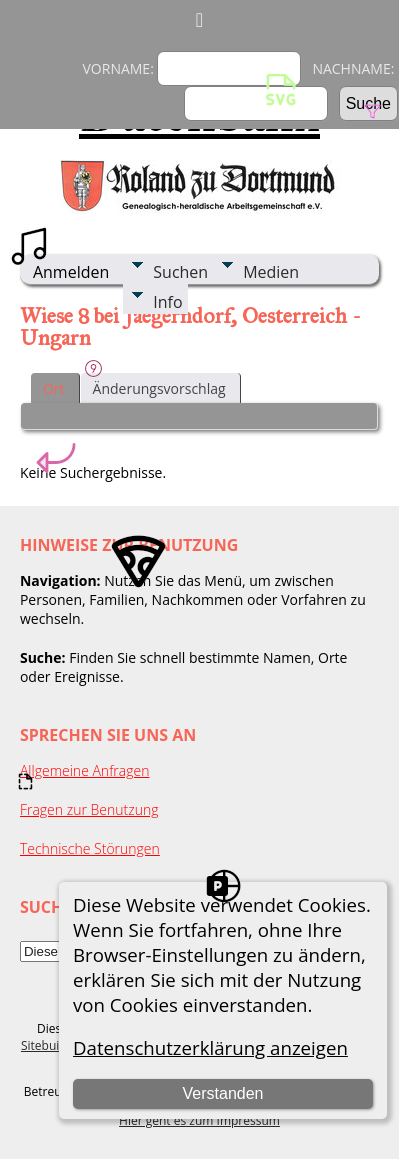  I want to click on open Microsoft PowerPoint, so click(223, 886).